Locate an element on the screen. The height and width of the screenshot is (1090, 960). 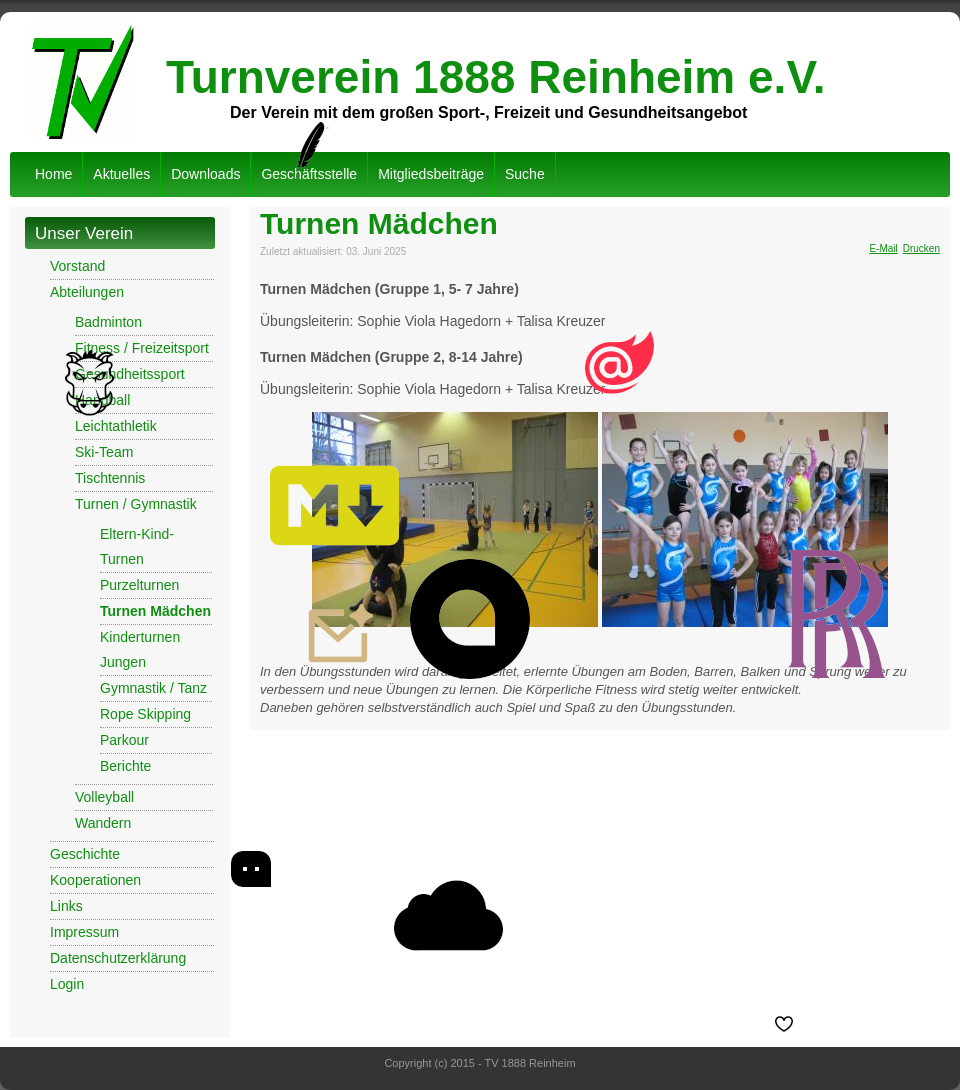
rolls-royce brand logo is located at coordinates (837, 614).